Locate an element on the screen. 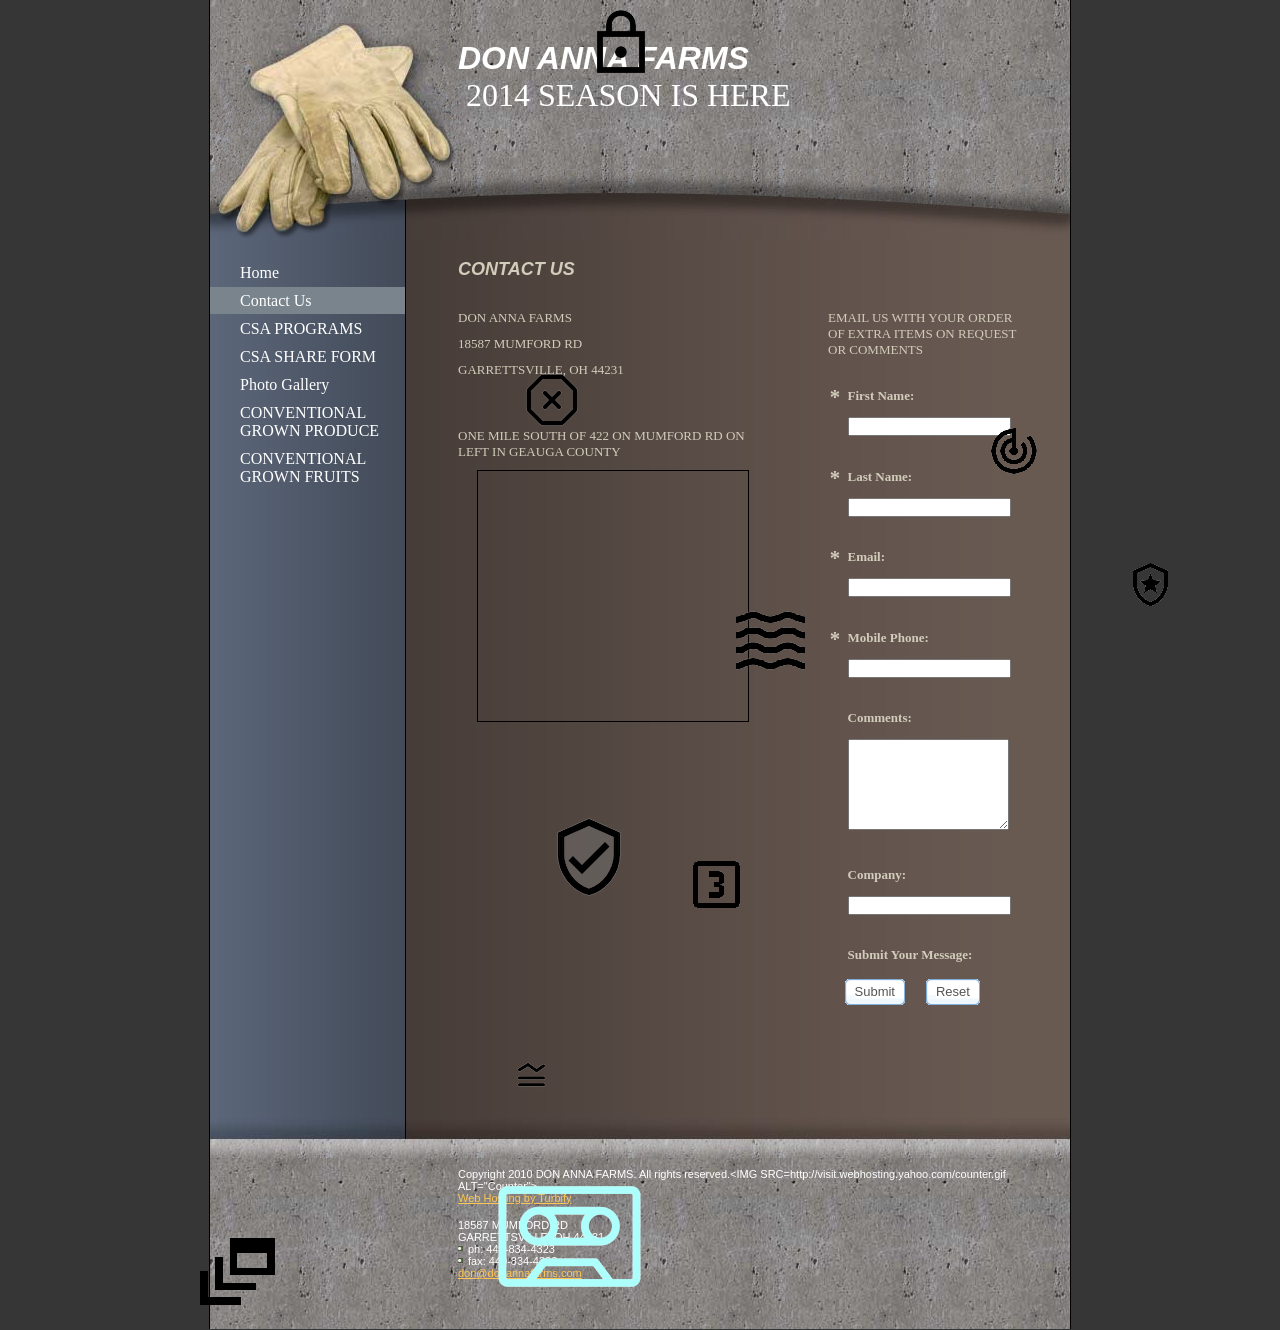 The image size is (1280, 1330). select option 3 from a numbered list is located at coordinates (716, 884).